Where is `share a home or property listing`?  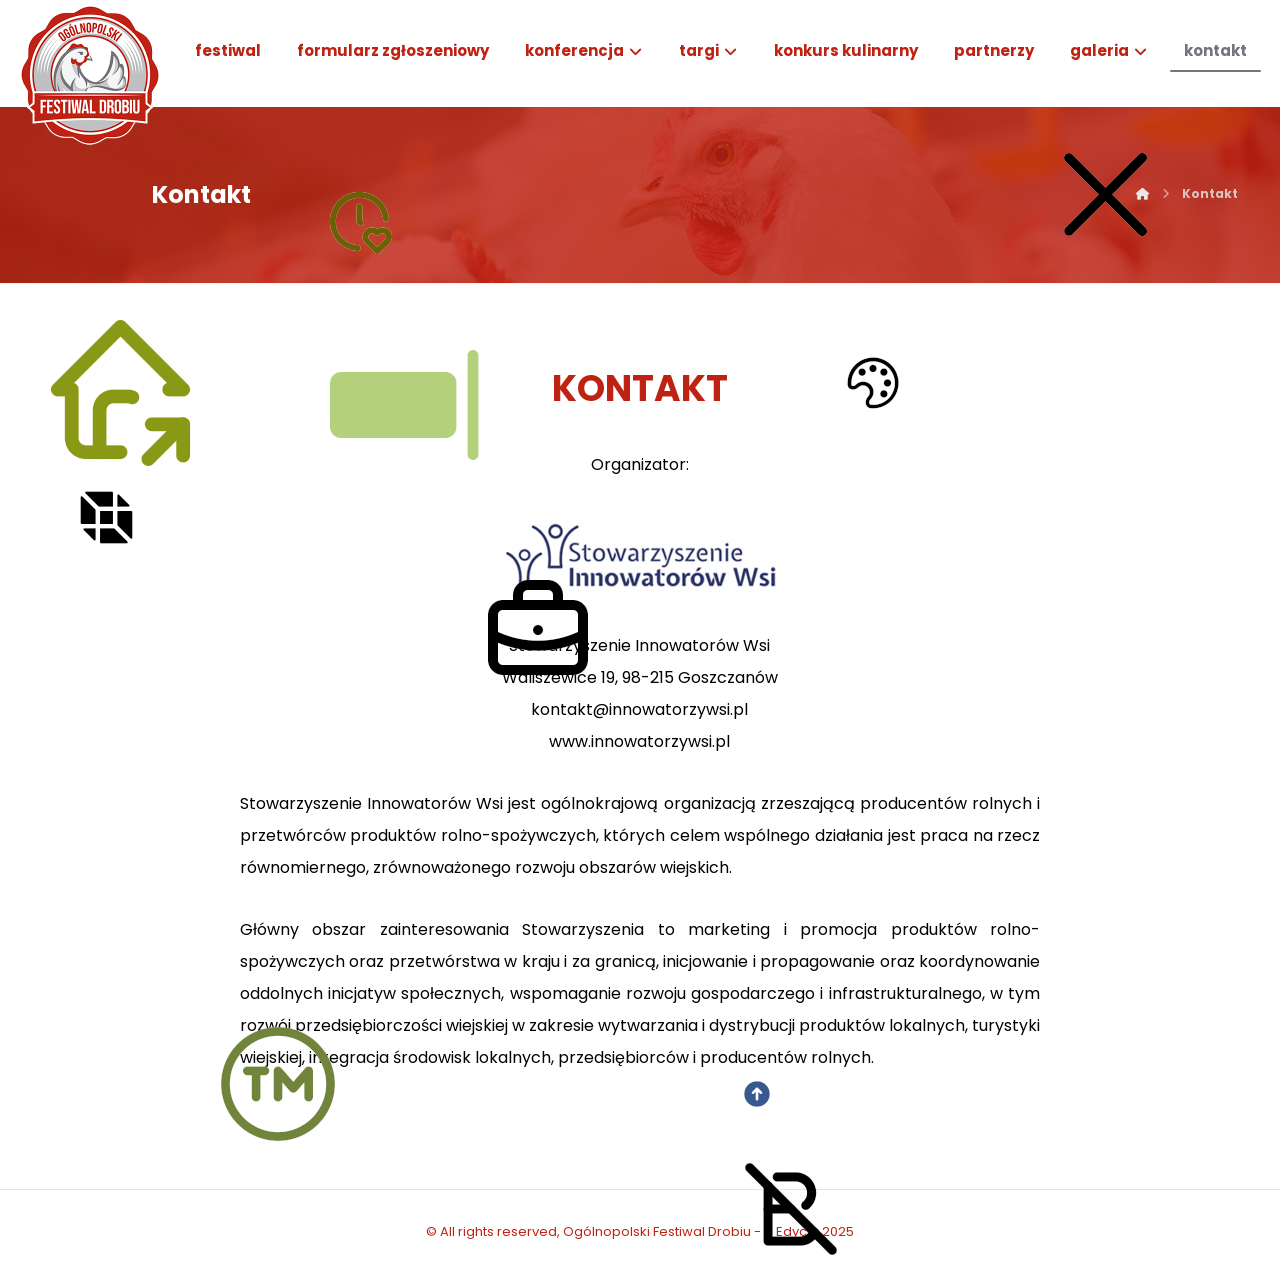 share a home or property listing is located at coordinates (120, 389).